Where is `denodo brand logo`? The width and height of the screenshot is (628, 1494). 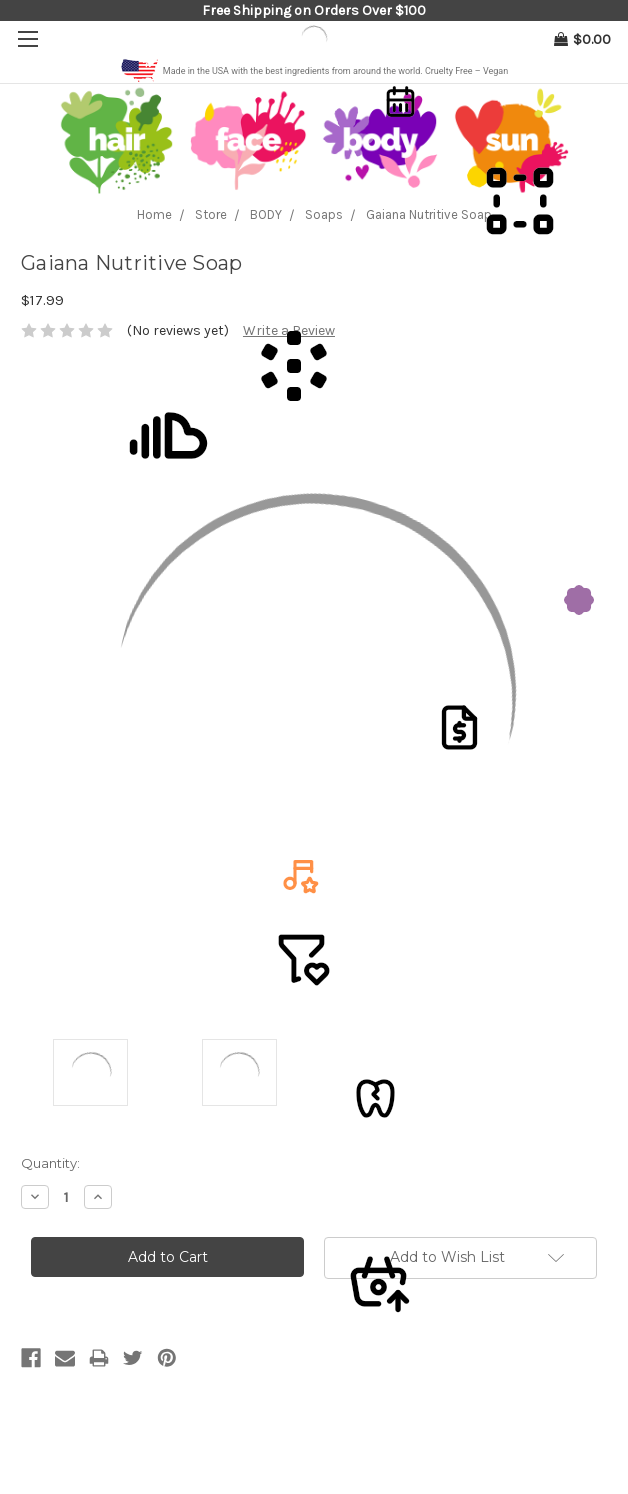 denodo brand logo is located at coordinates (294, 366).